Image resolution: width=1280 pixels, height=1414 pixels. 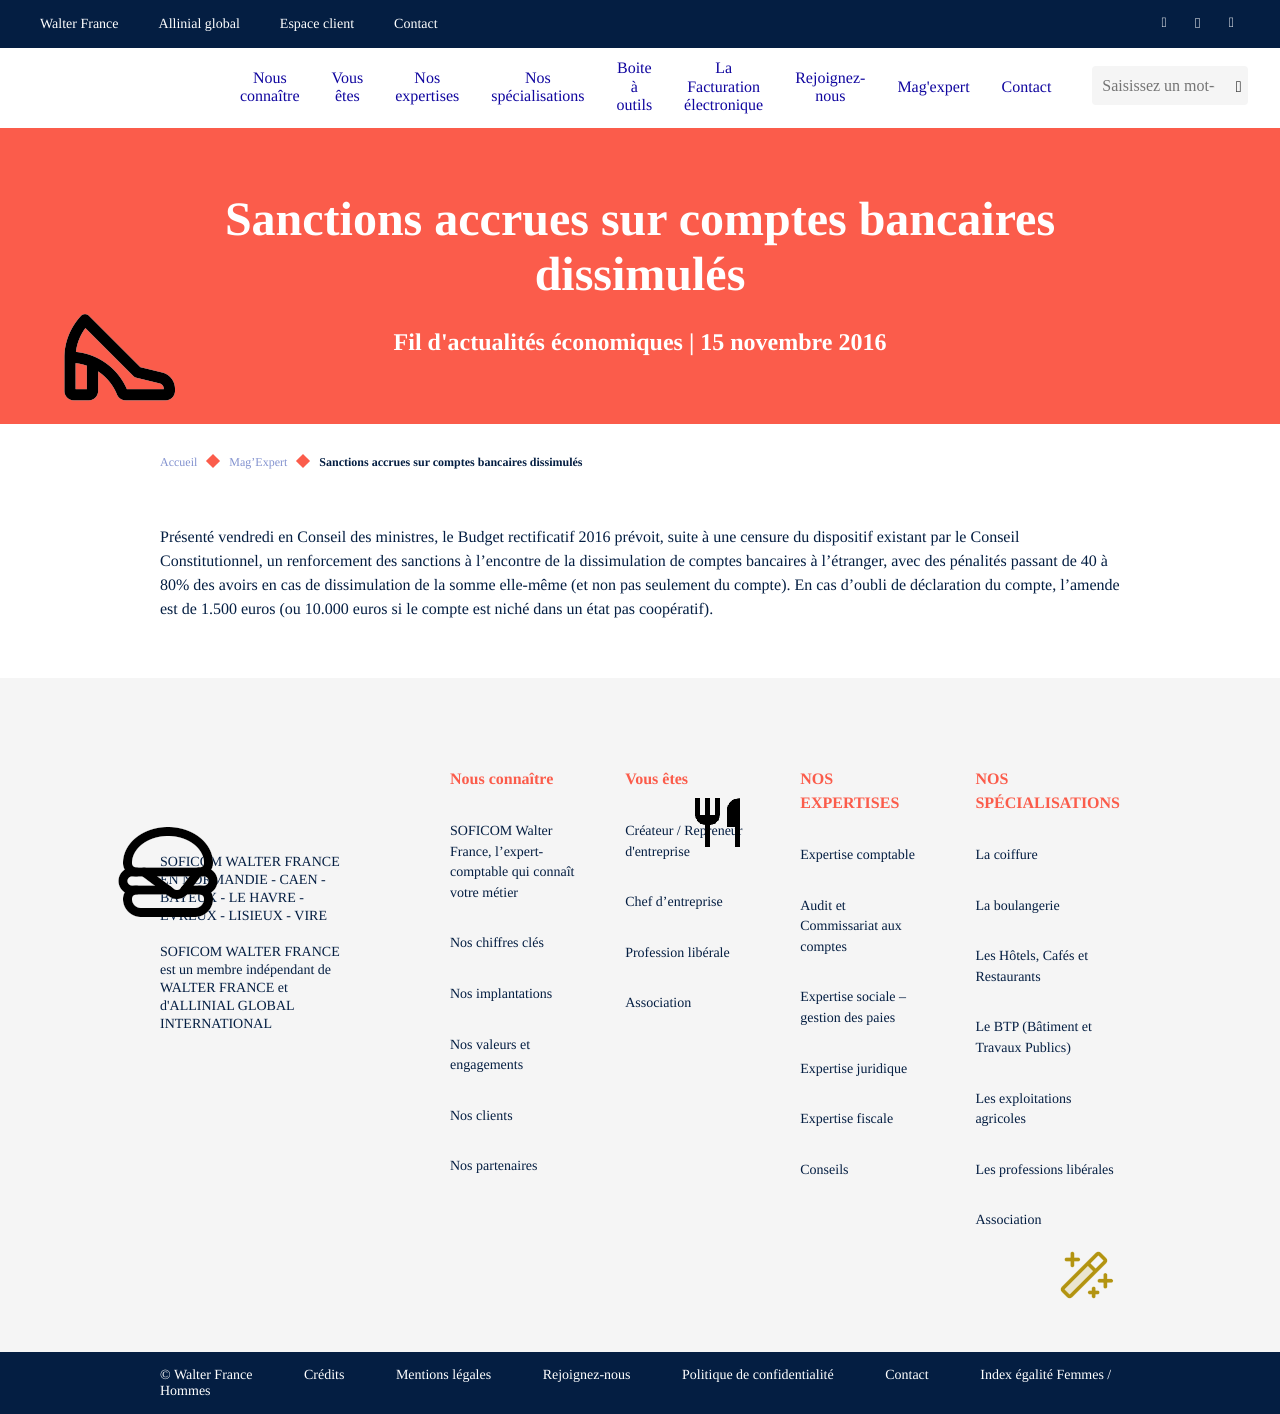 I want to click on apply auto-enhance or smart adjustments, so click(x=1084, y=1275).